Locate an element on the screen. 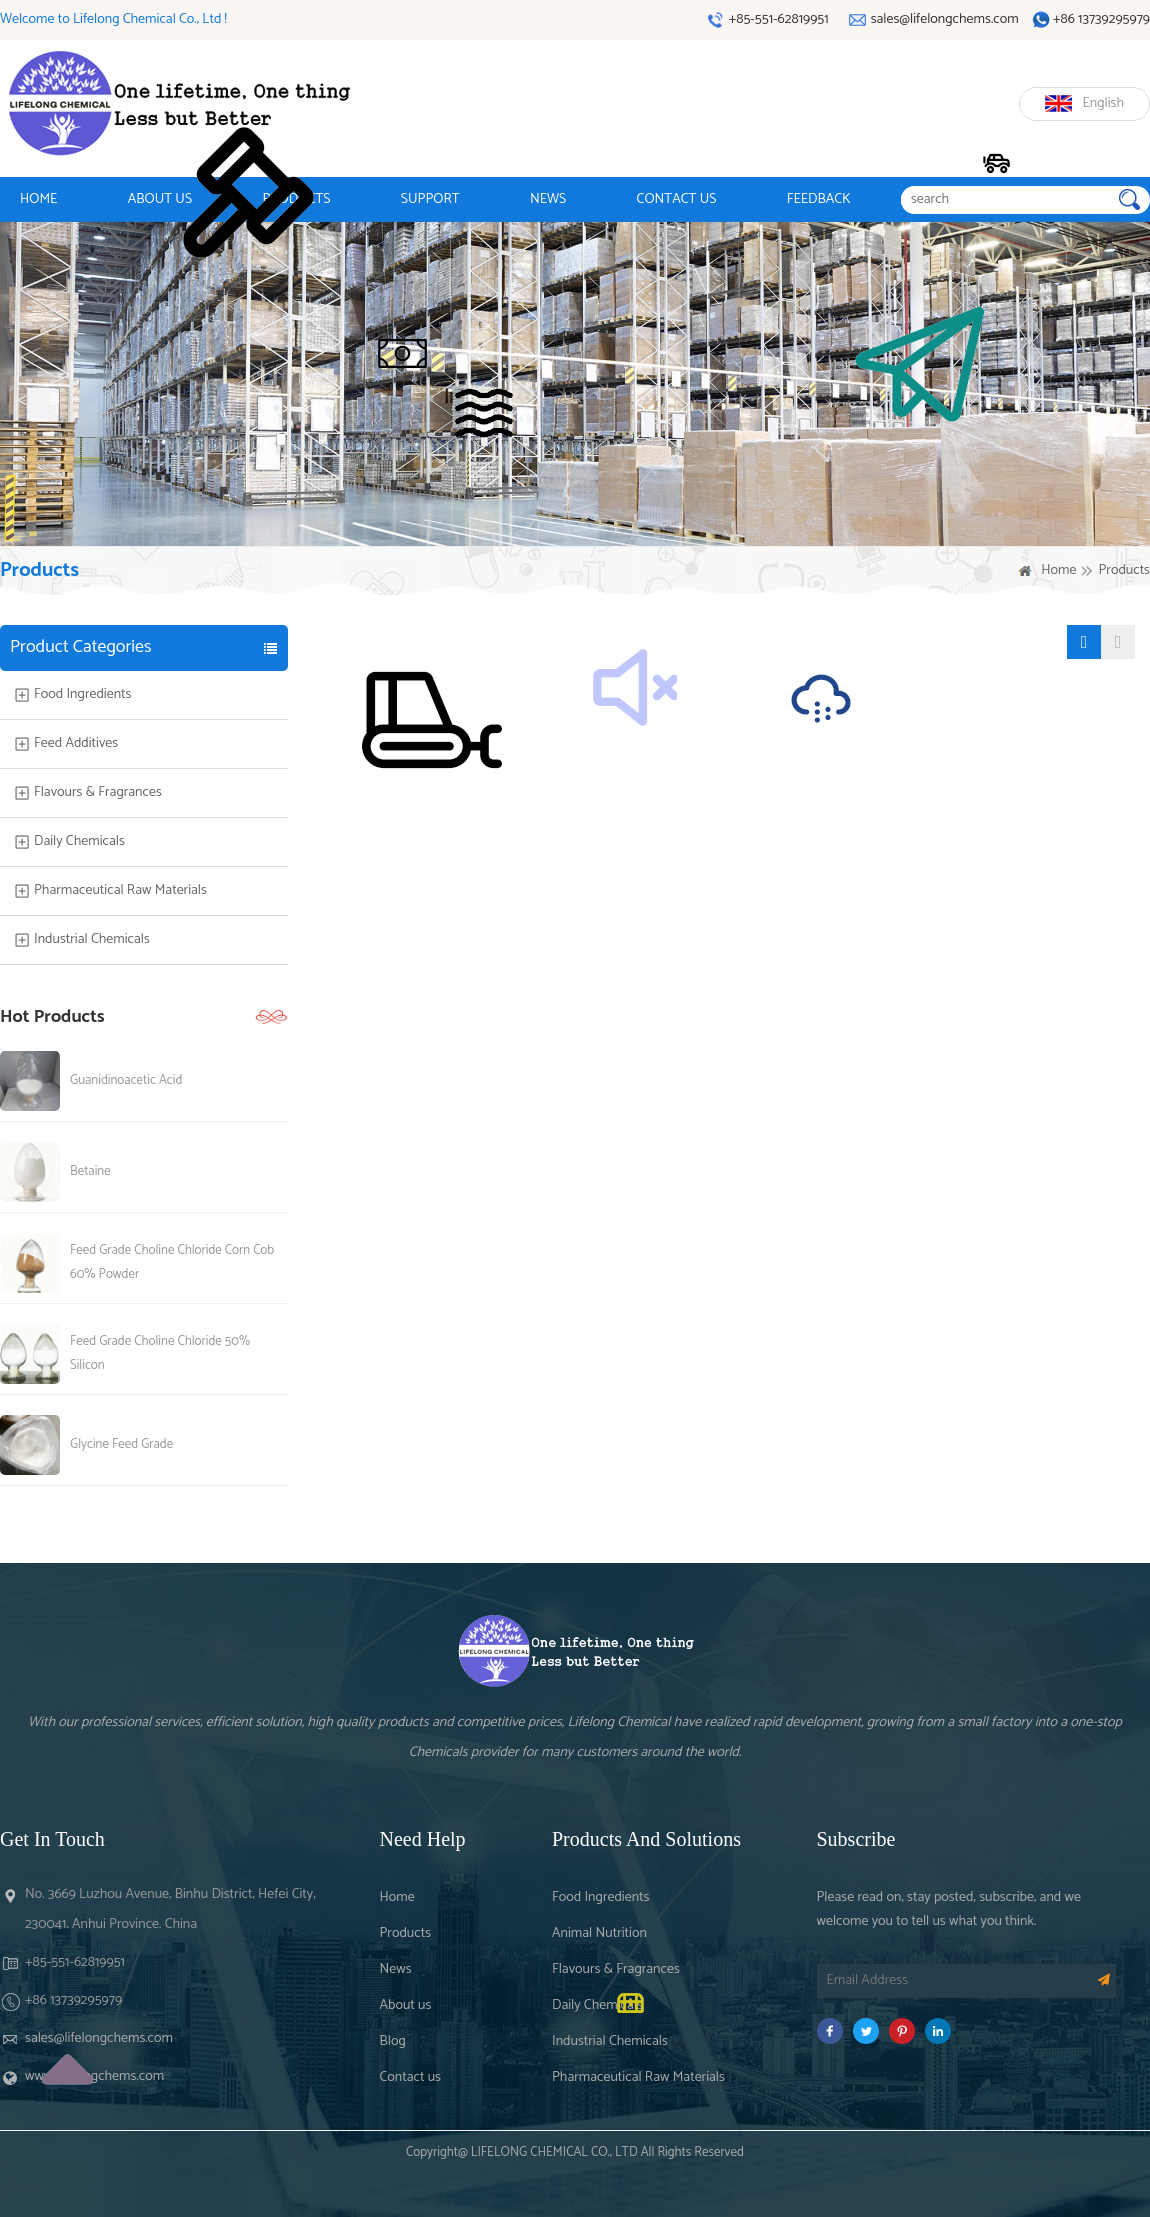 The width and height of the screenshot is (1150, 2217). access stored rewards or collectibles is located at coordinates (630, 2003).